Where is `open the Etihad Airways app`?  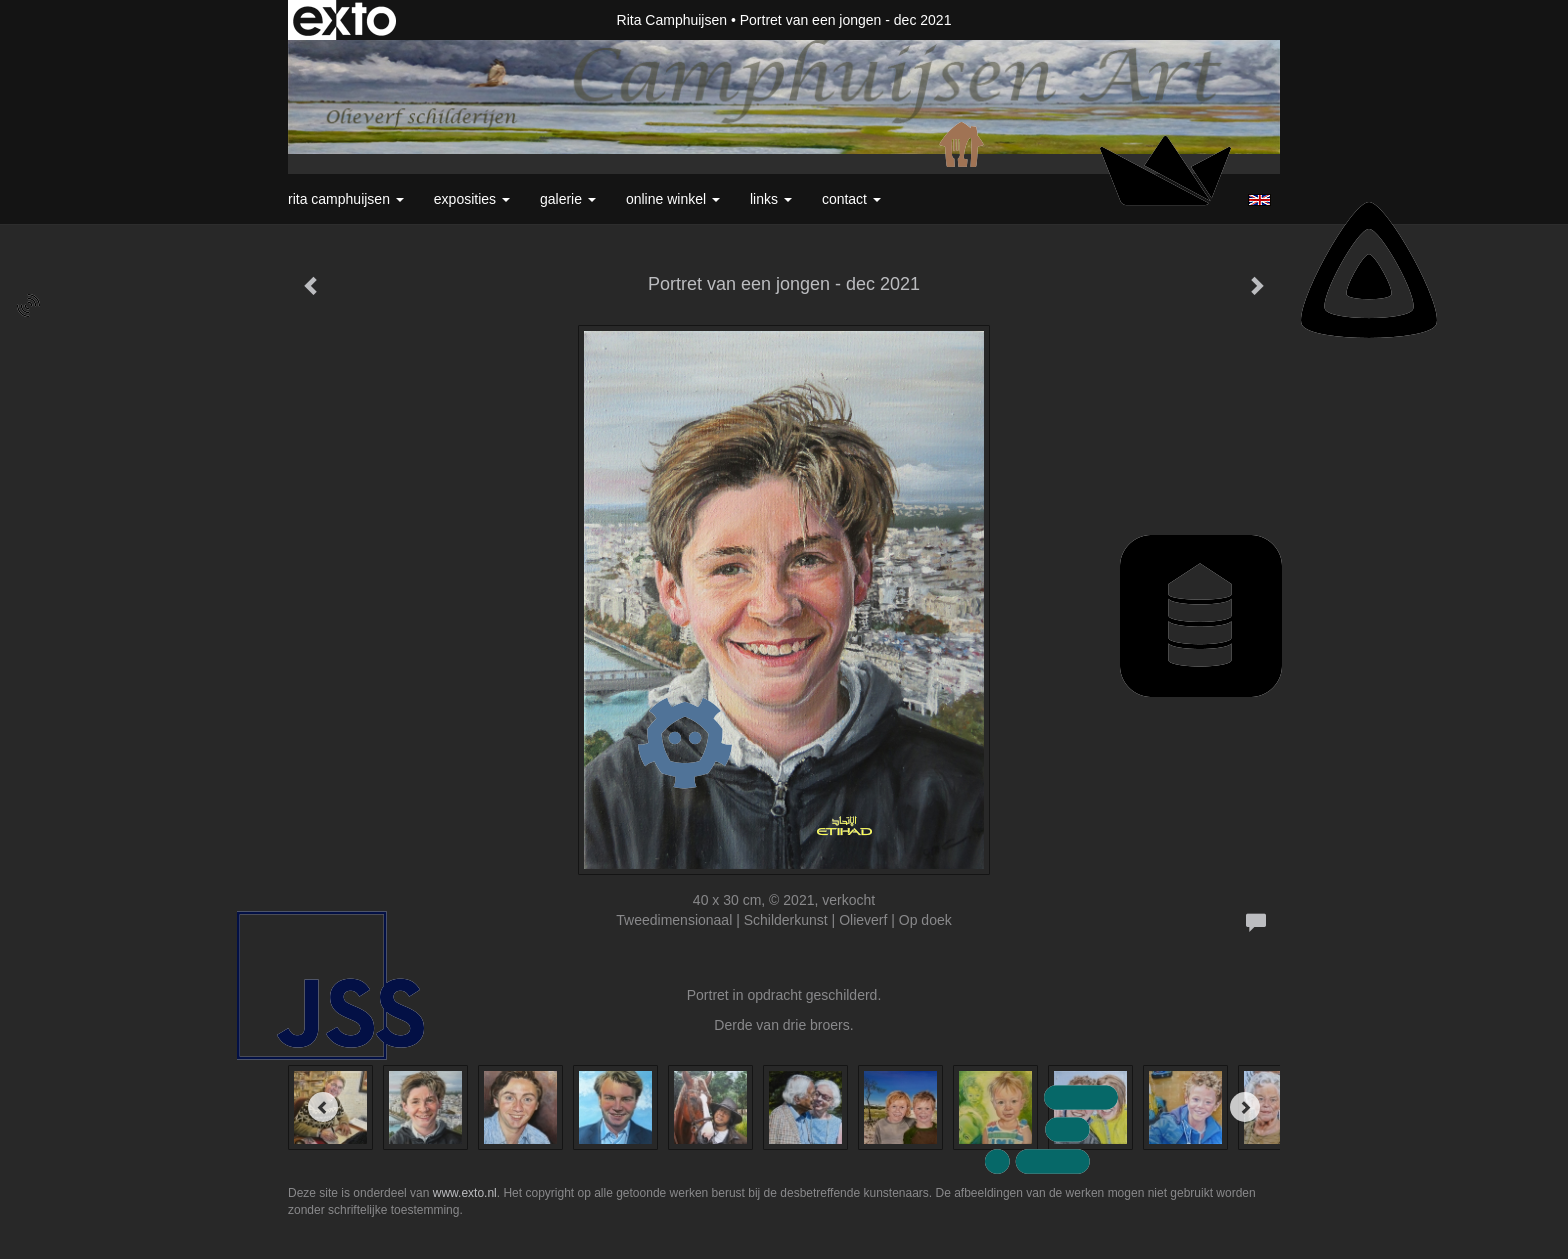
open the Etihad Airways app is located at coordinates (844, 825).